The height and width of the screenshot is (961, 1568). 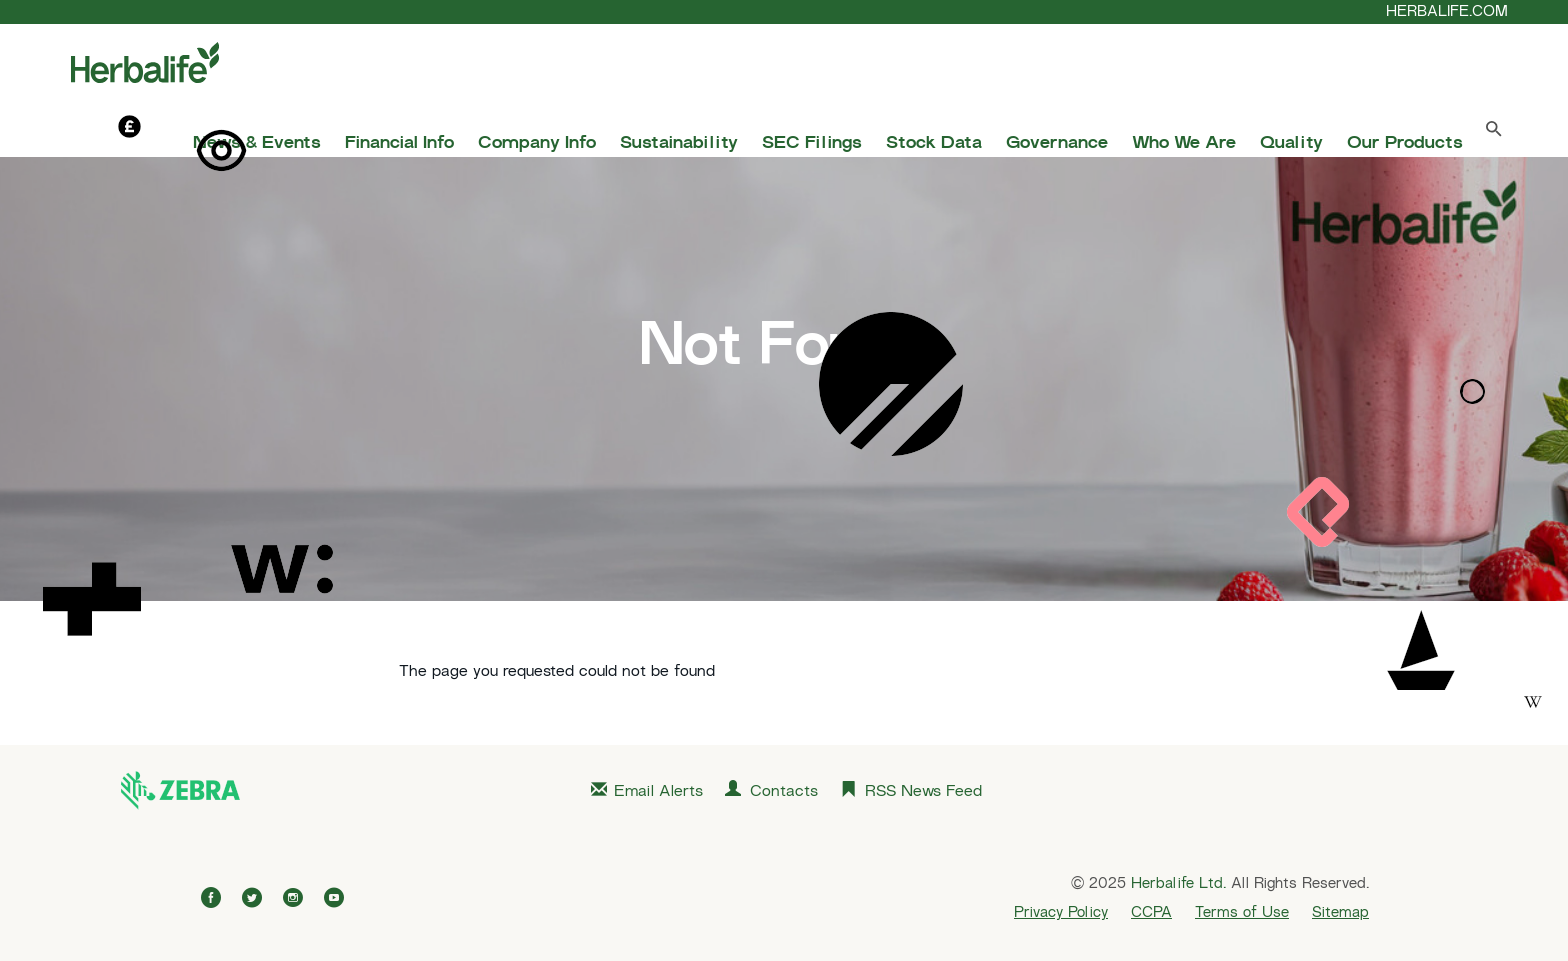 What do you see at coordinates (1533, 702) in the screenshot?
I see `open Wikipedia` at bounding box center [1533, 702].